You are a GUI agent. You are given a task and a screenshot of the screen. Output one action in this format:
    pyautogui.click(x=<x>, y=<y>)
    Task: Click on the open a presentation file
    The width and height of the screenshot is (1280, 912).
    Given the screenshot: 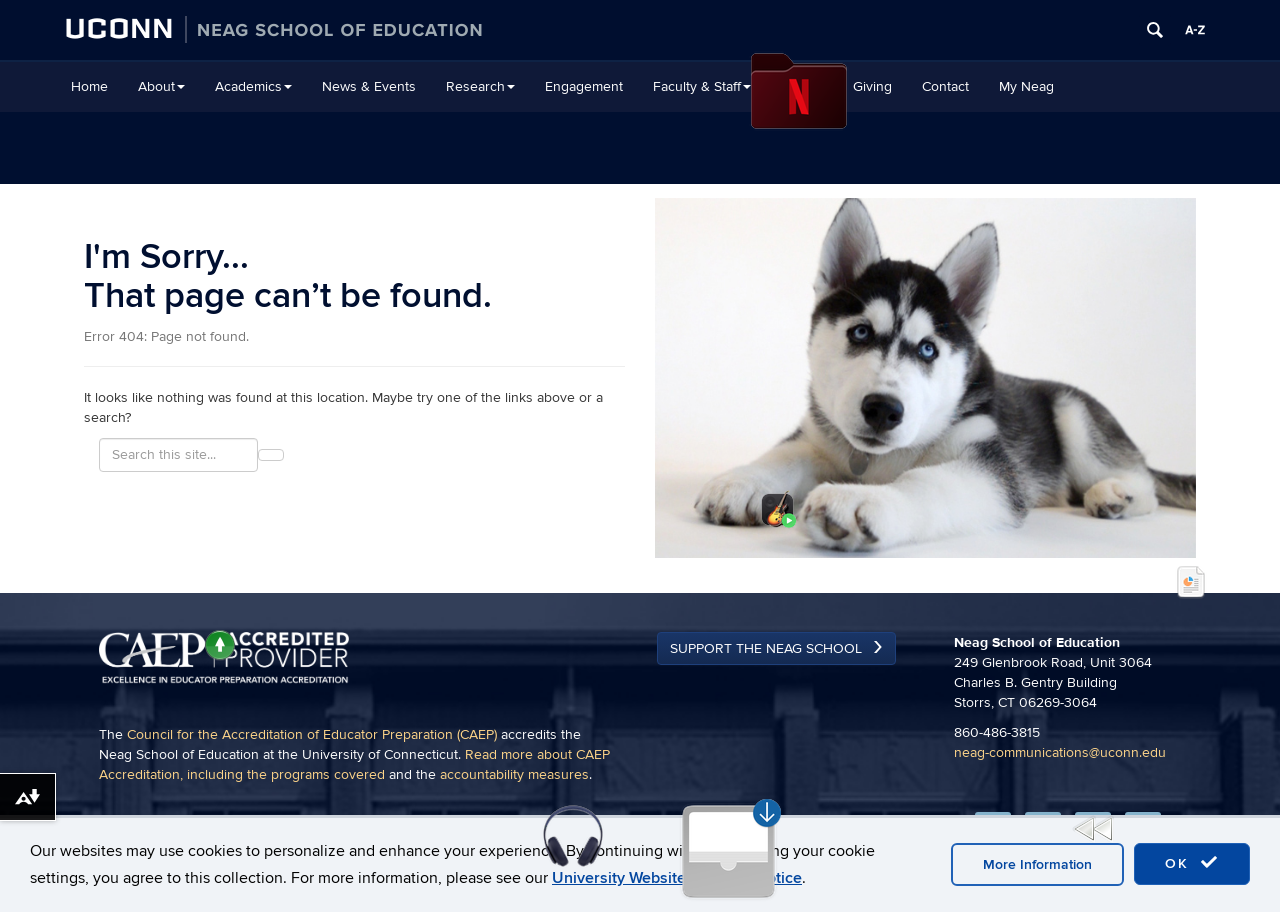 What is the action you would take?
    pyautogui.click(x=1191, y=582)
    